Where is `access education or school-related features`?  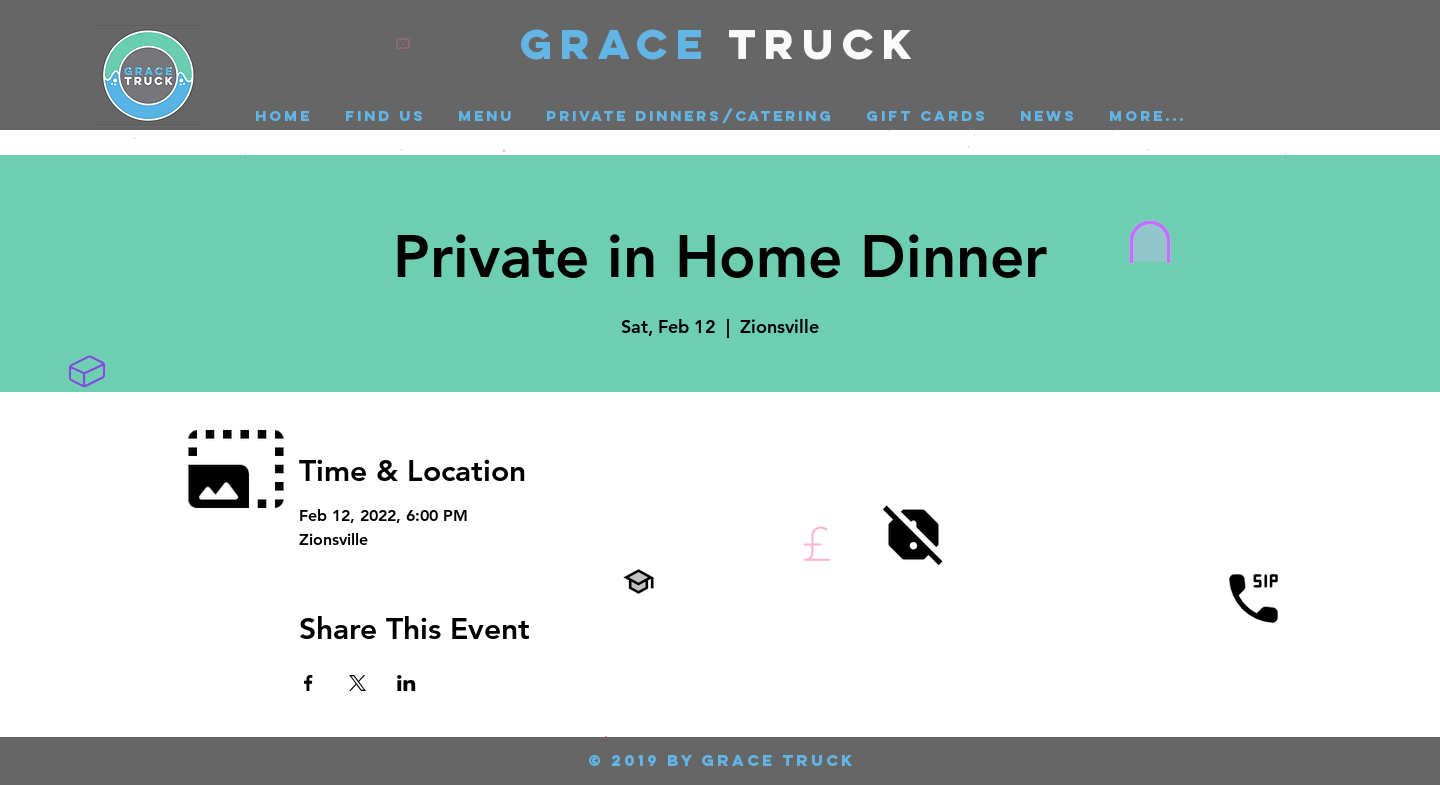 access education or school-related features is located at coordinates (638, 581).